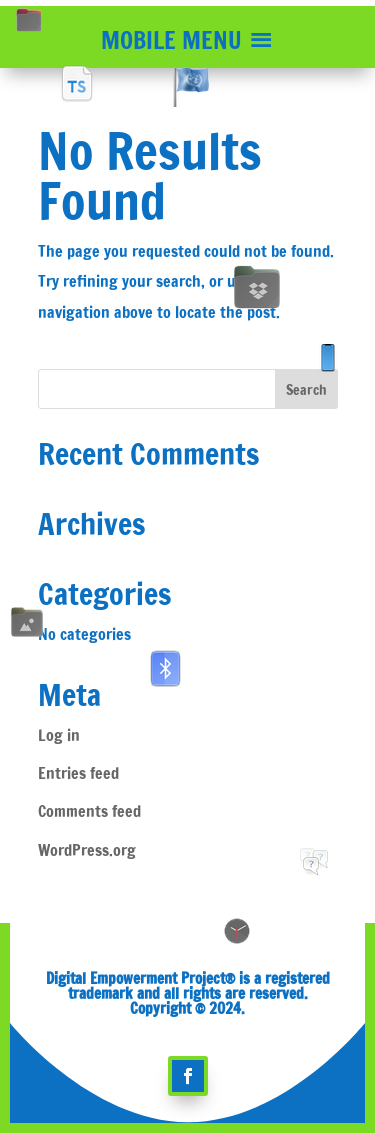 This screenshot has width=375, height=1133. I want to click on iPhone 12 Pro Max device icon, so click(328, 358).